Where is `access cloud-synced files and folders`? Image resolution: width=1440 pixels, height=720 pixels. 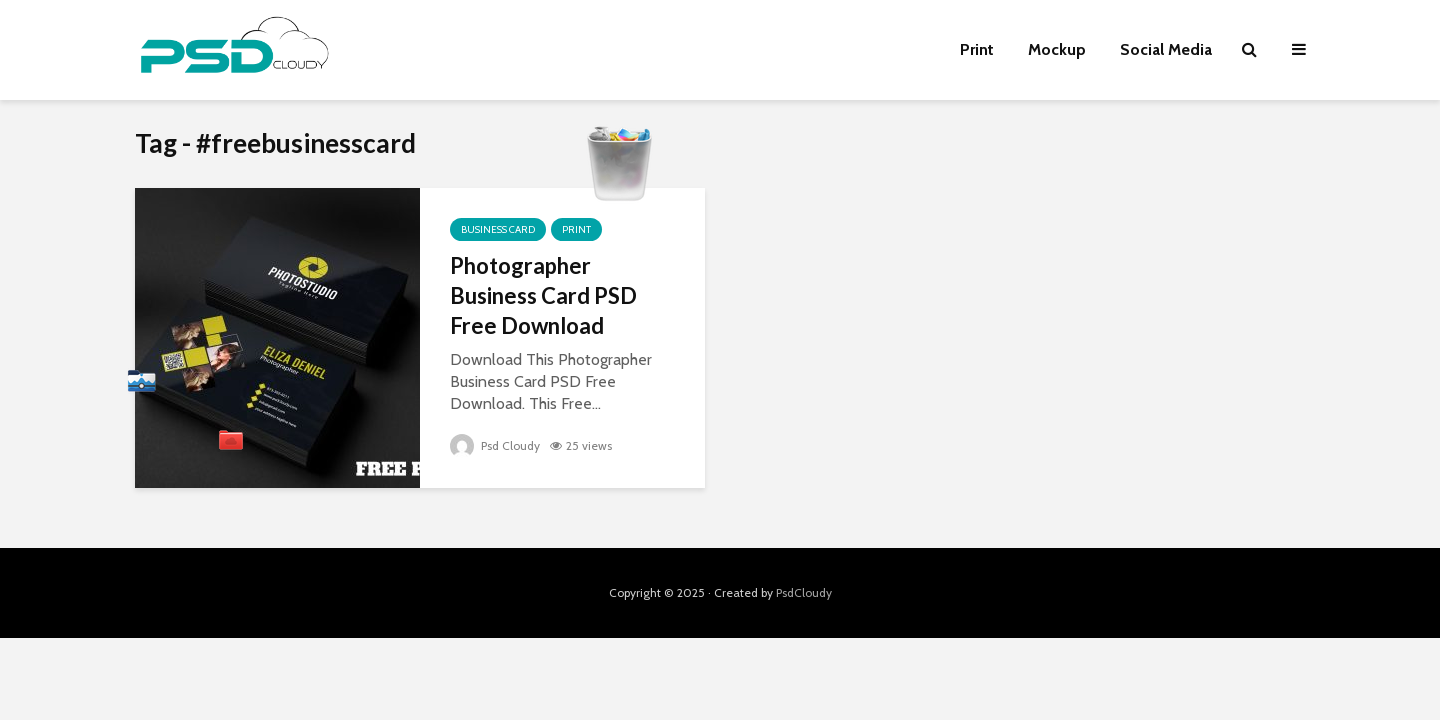
access cloud-synced files and folders is located at coordinates (231, 440).